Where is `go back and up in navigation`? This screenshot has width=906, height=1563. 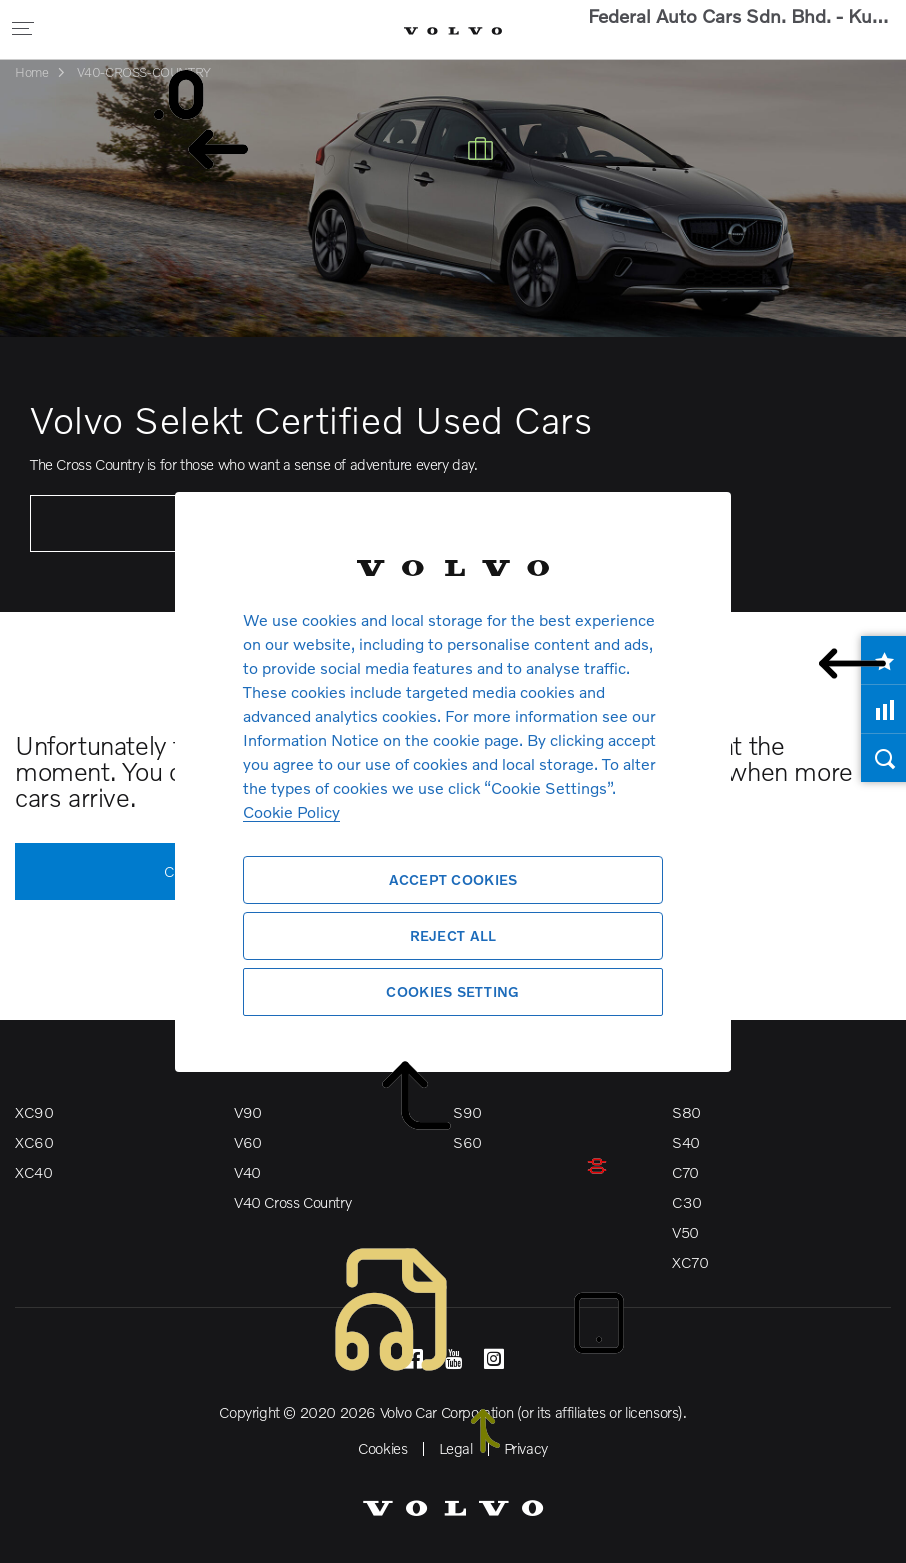 go back and up in navigation is located at coordinates (416, 1095).